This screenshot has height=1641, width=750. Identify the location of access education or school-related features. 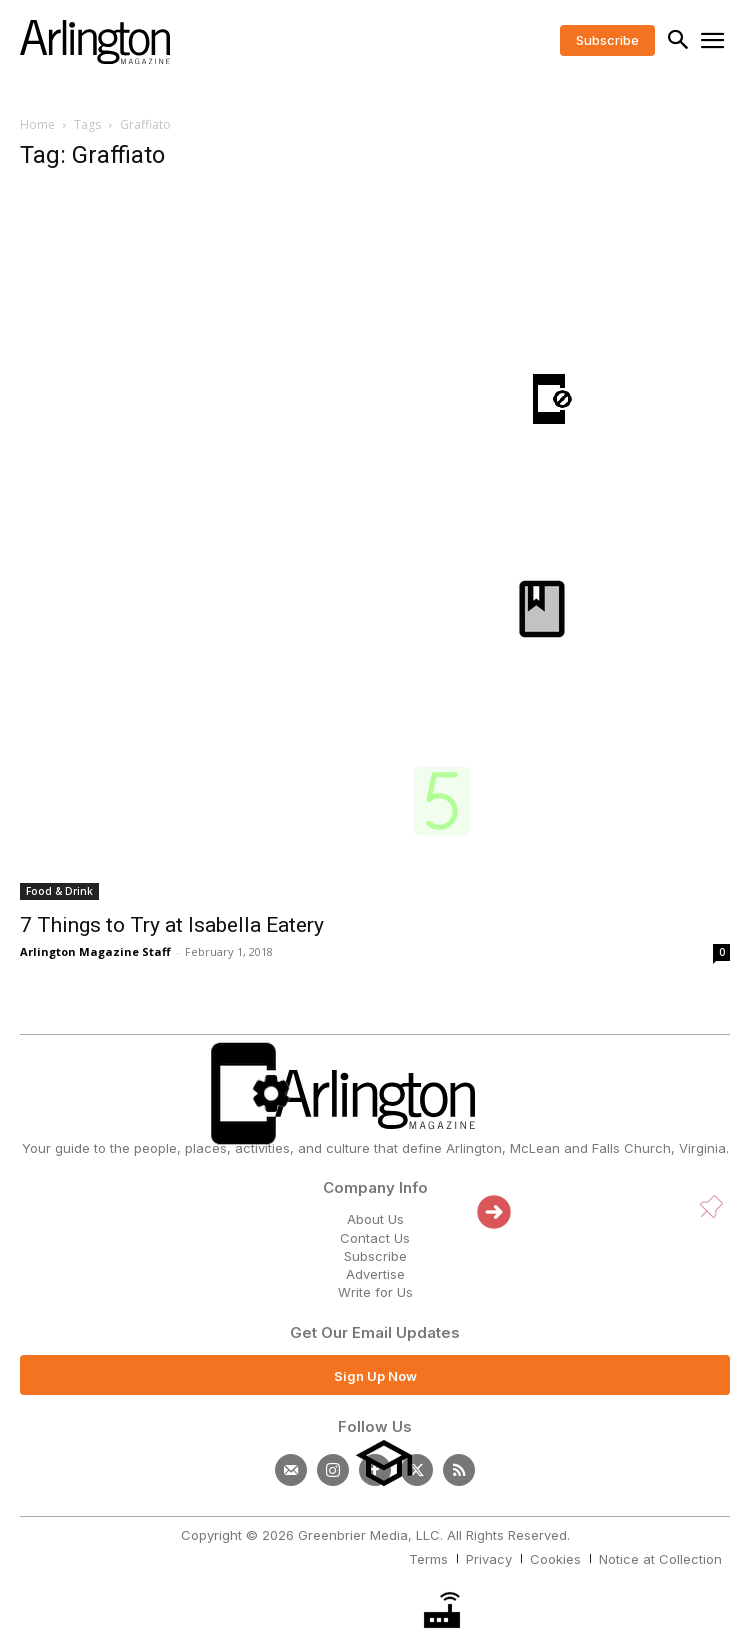
(384, 1463).